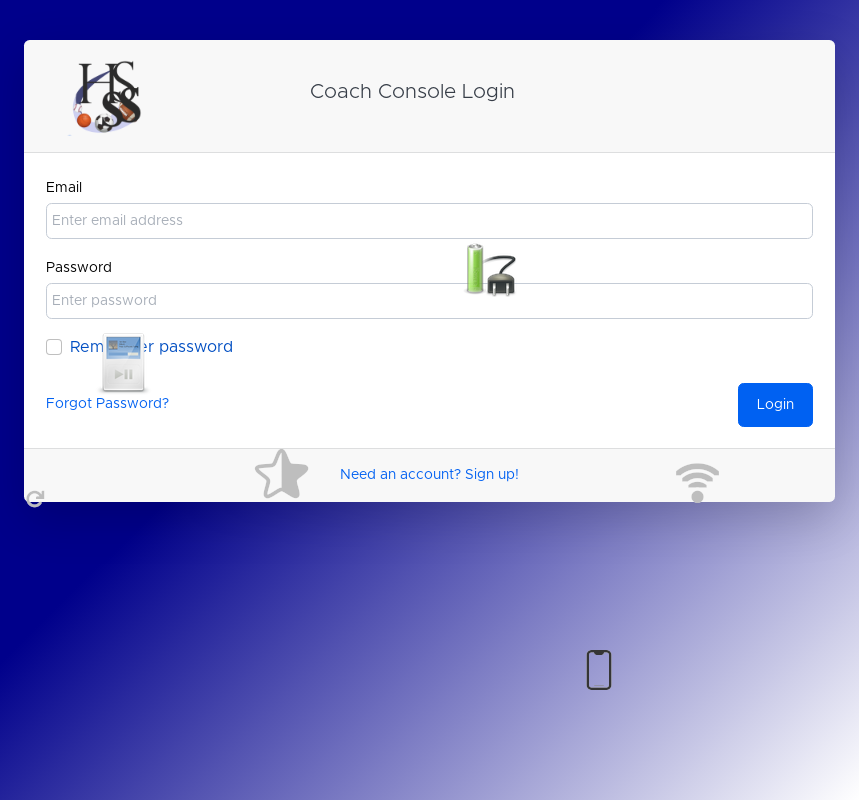 This screenshot has width=859, height=800. I want to click on battery fully charged and connected to power, so click(488, 268).